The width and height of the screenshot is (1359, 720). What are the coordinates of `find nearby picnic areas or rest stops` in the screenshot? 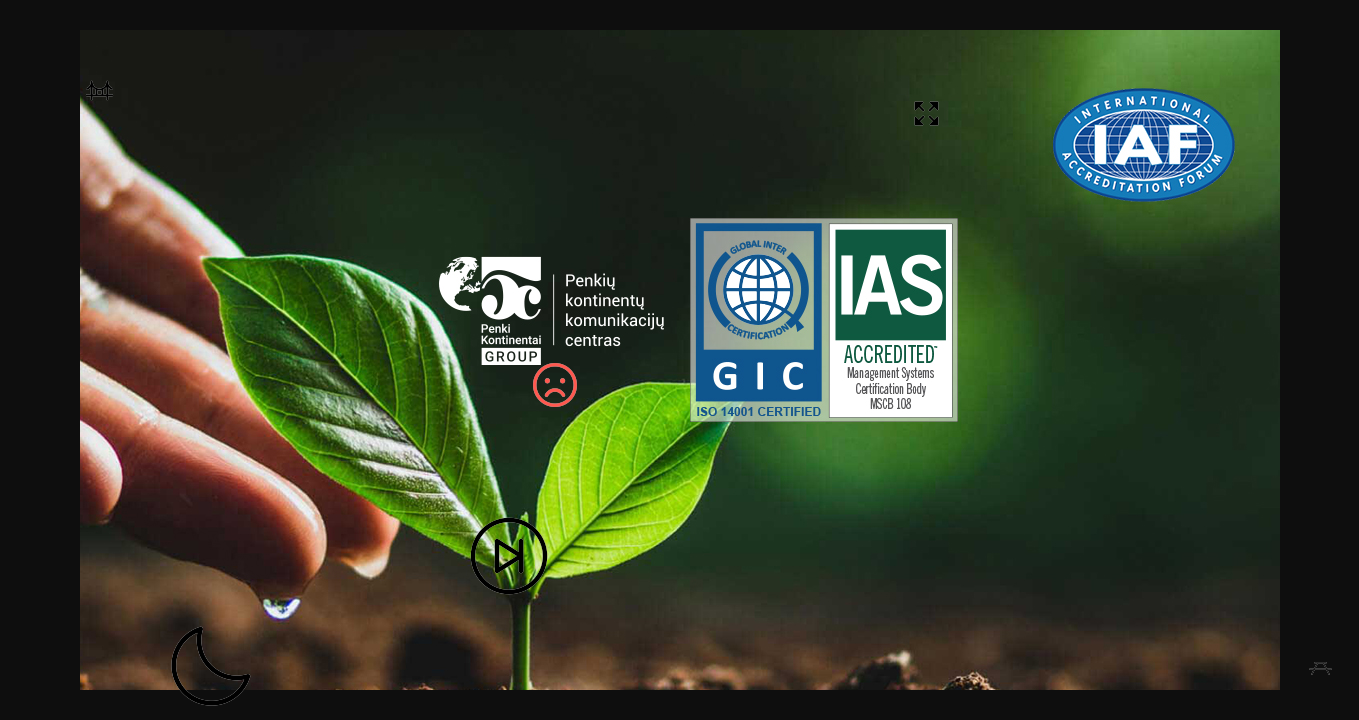 It's located at (1320, 668).